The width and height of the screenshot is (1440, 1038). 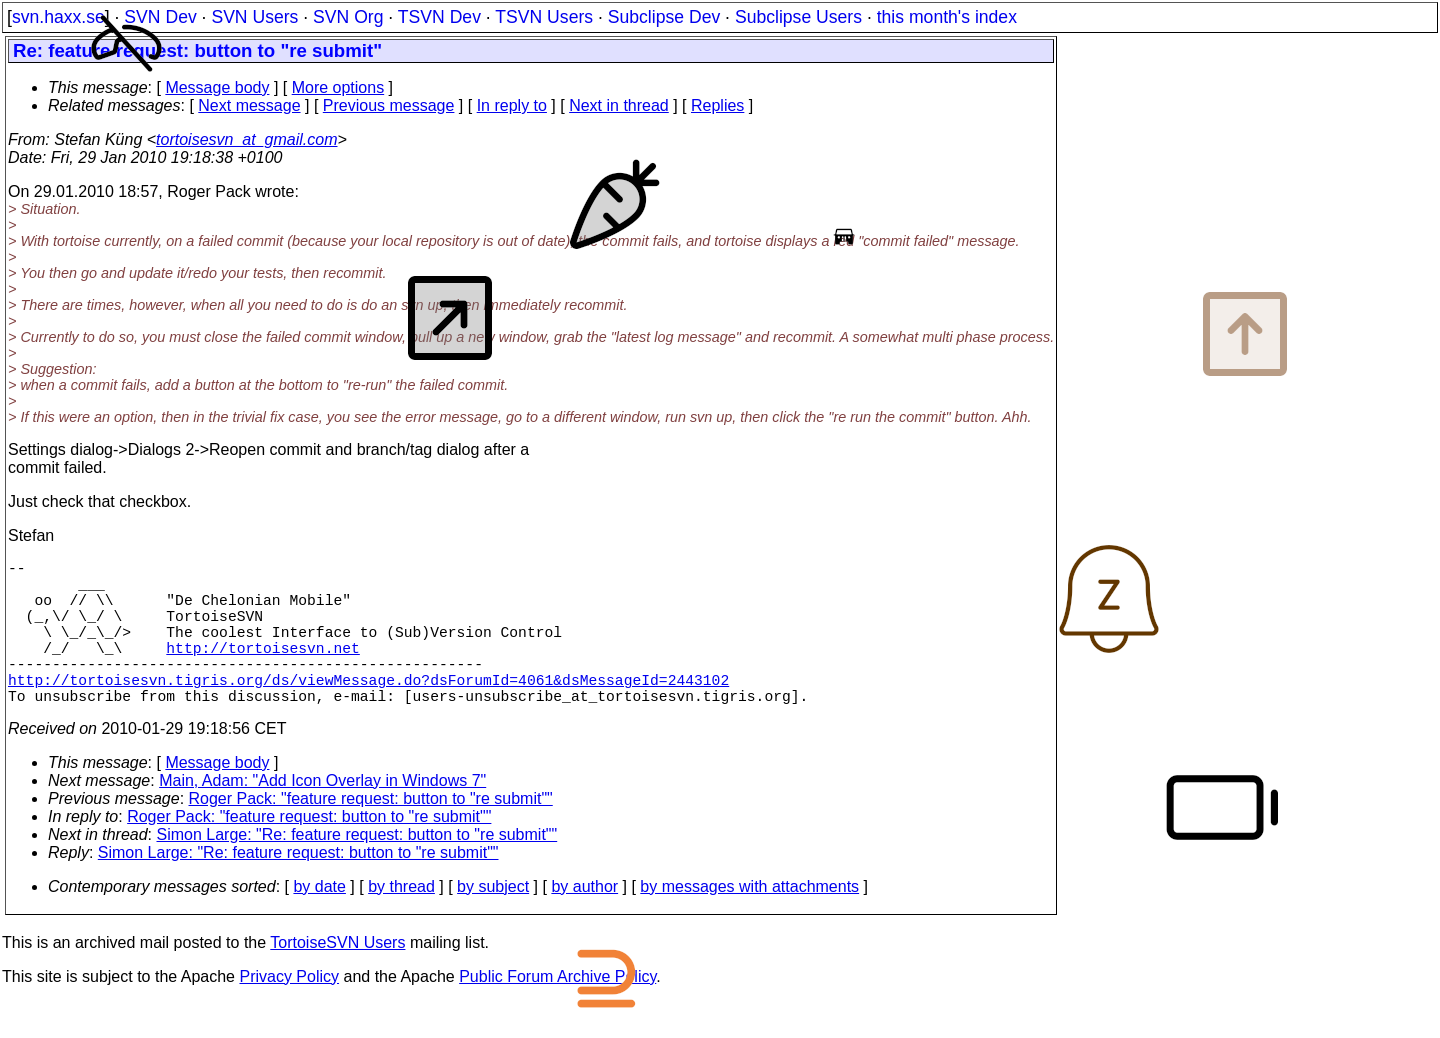 I want to click on browse vegetable or produce category, so click(x=613, y=206).